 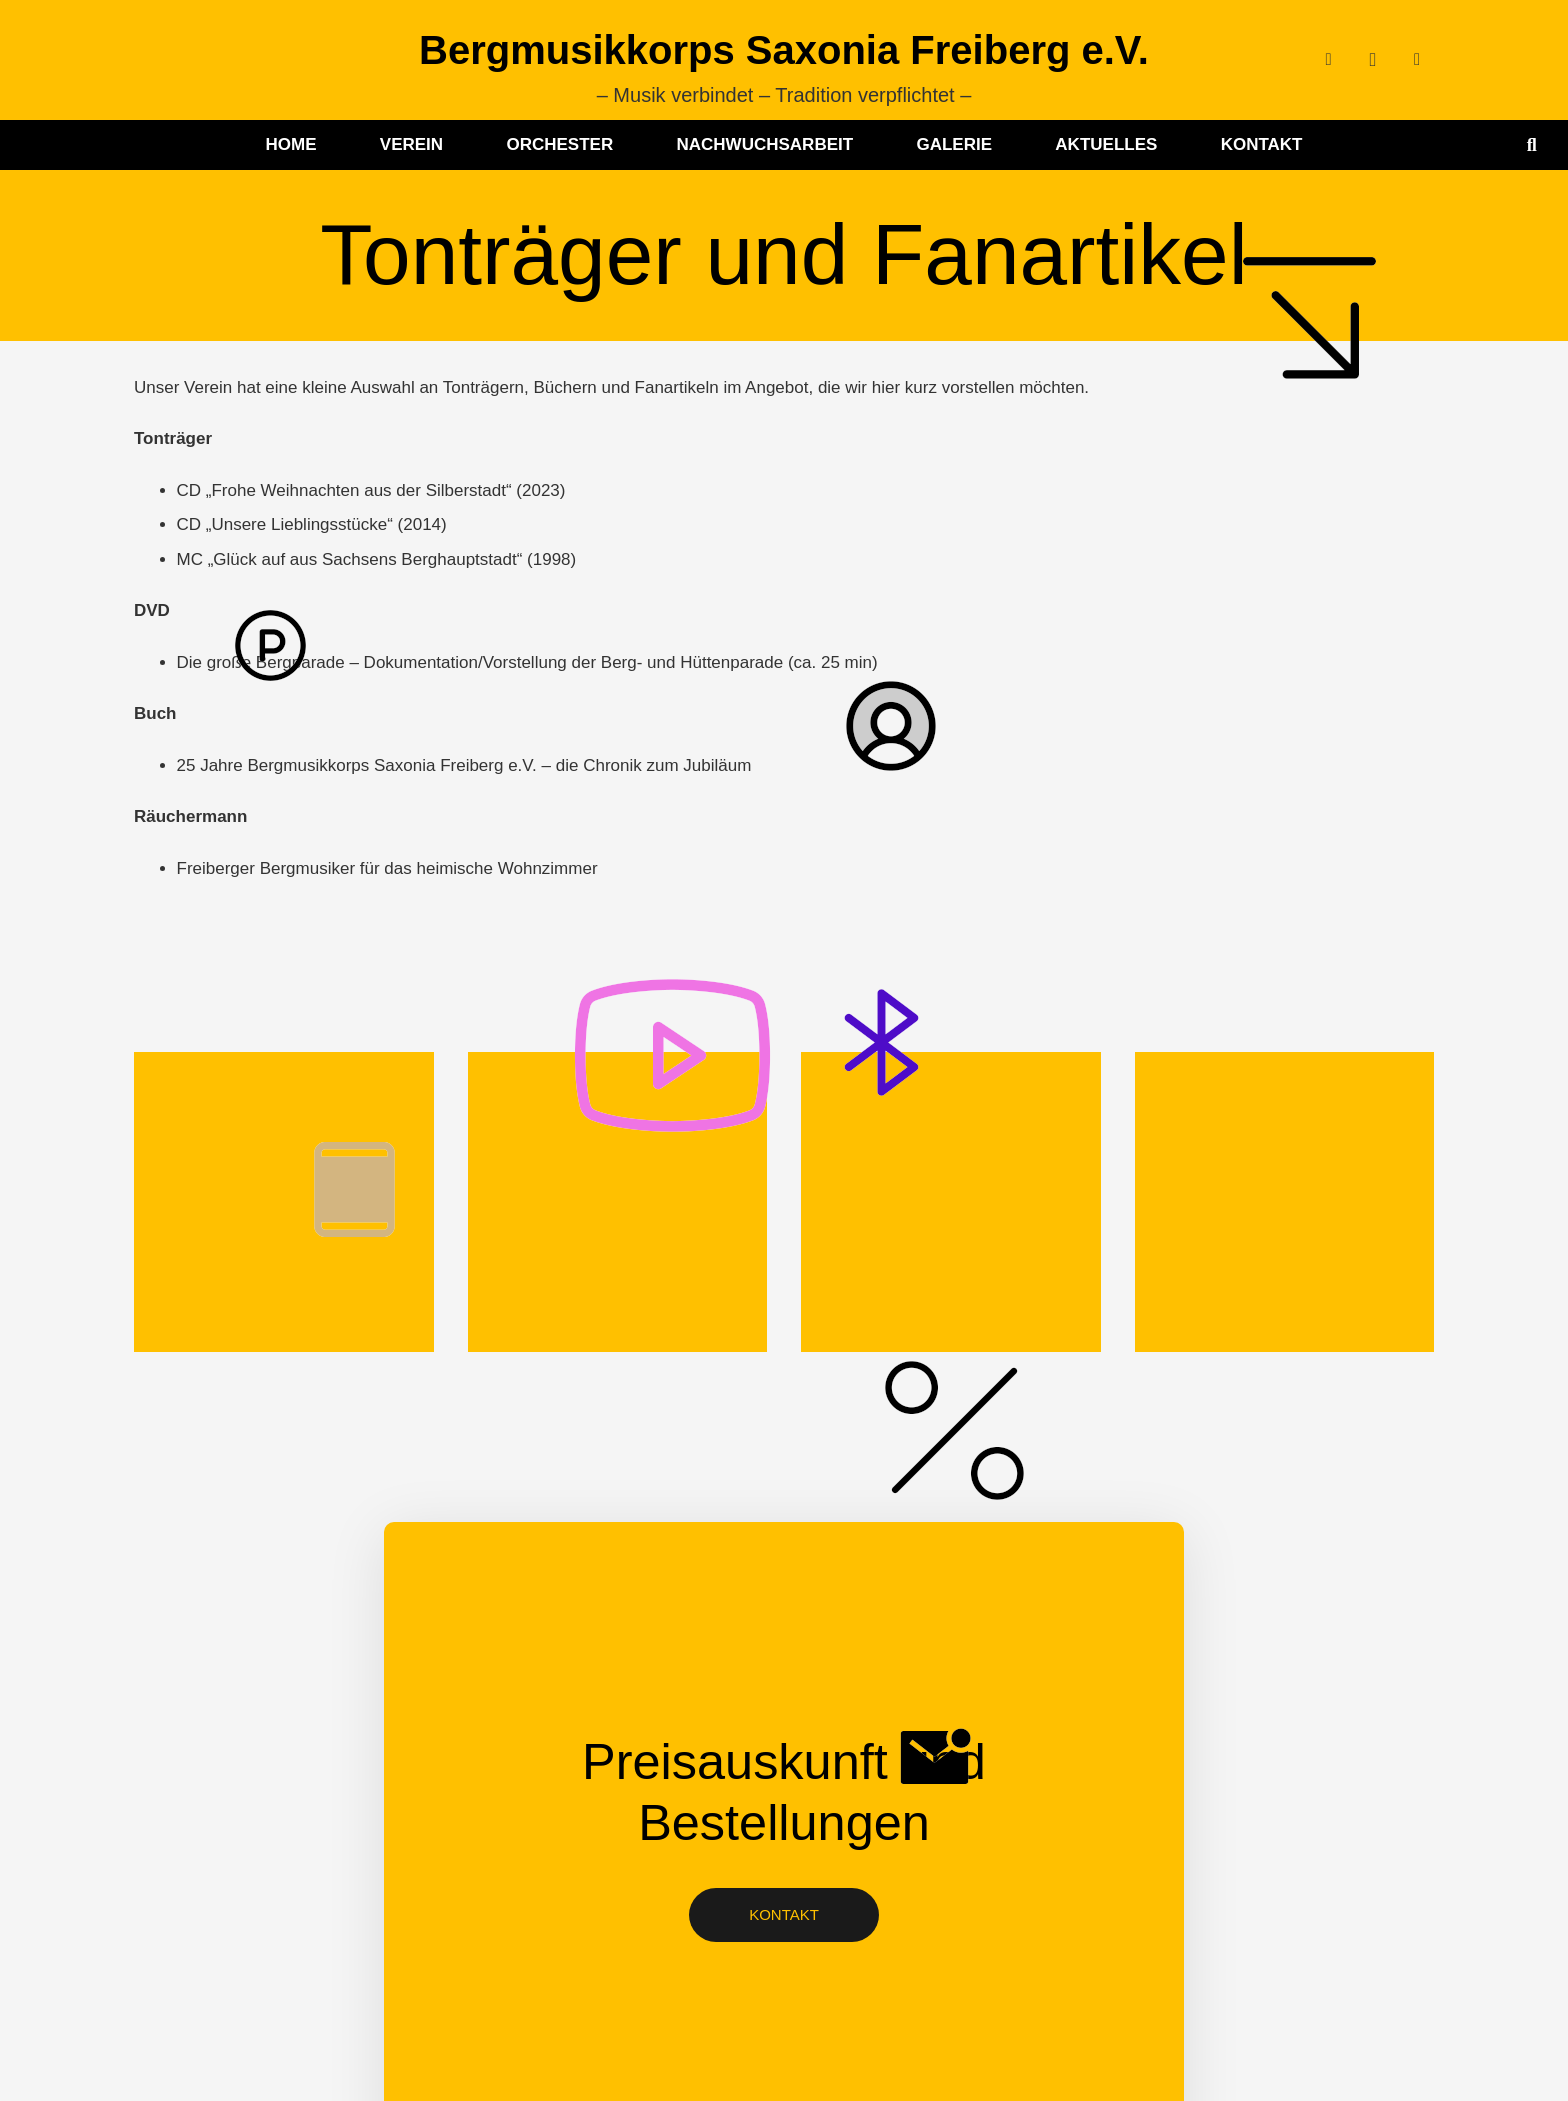 I want to click on switch to tablet view, so click(x=354, y=1189).